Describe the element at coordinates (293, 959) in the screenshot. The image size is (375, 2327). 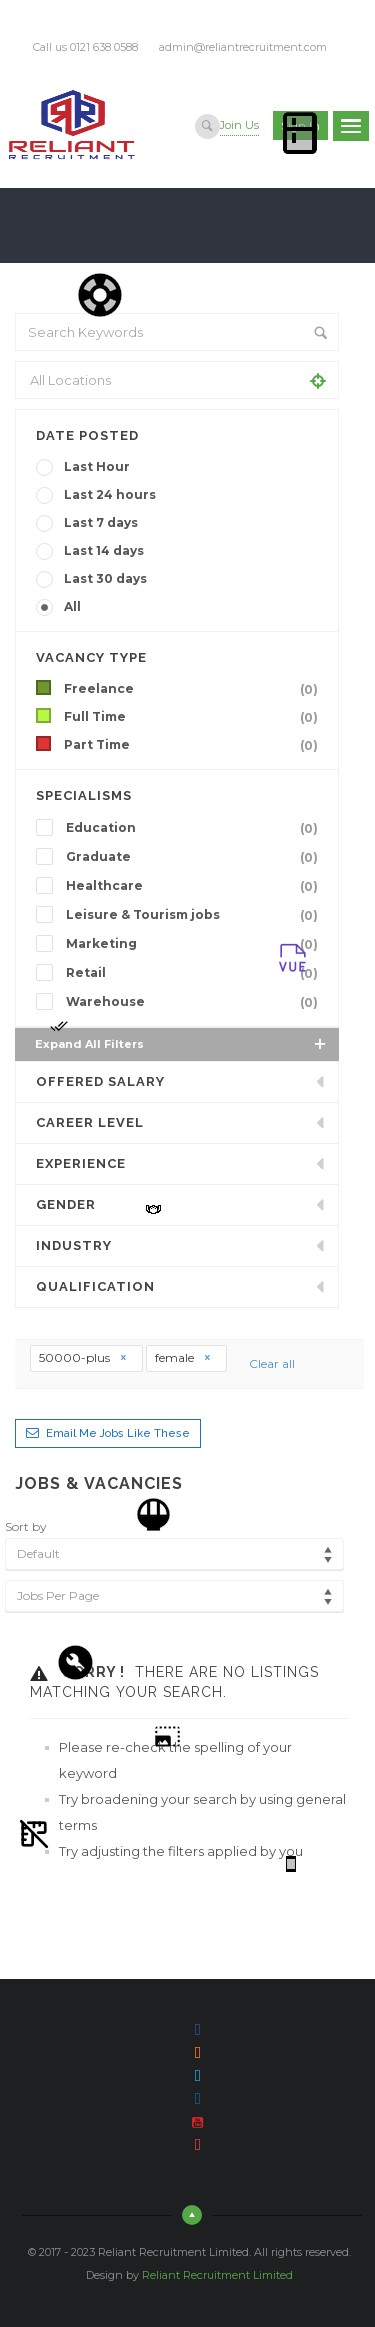
I see `vue.js file type indicator` at that location.